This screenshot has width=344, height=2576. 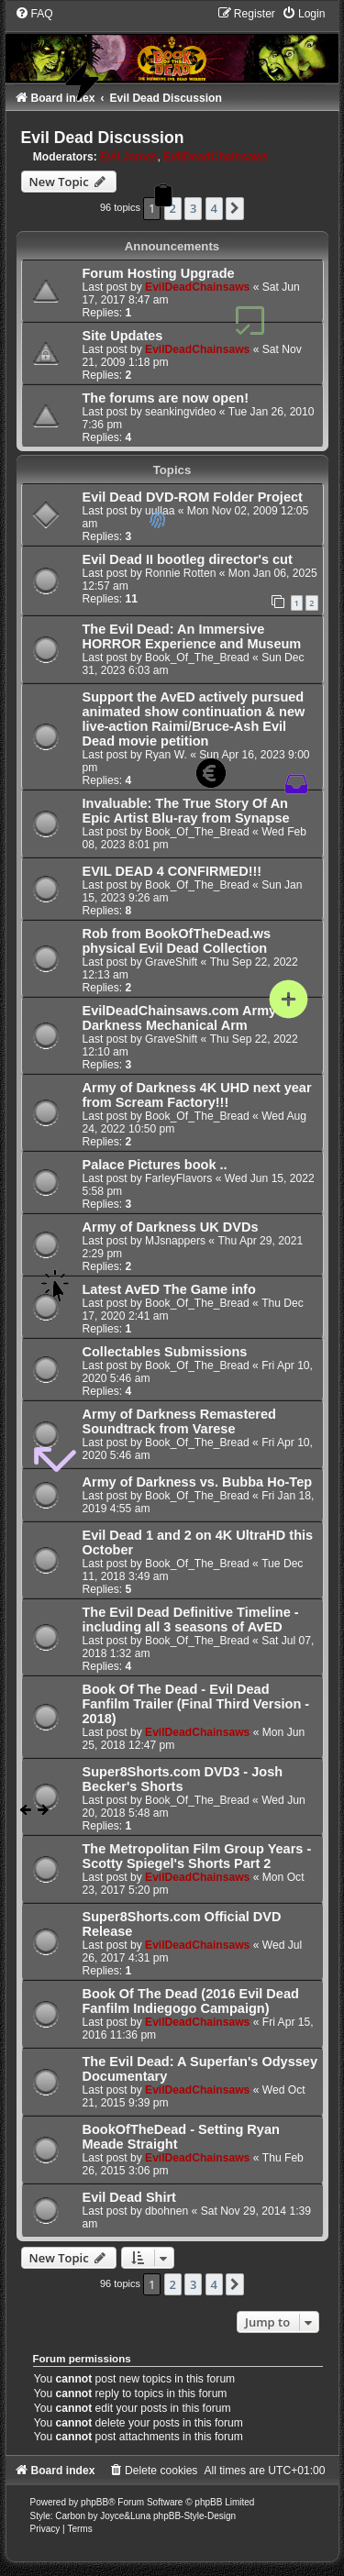 What do you see at coordinates (250, 320) in the screenshot?
I see `mark task as complete` at bounding box center [250, 320].